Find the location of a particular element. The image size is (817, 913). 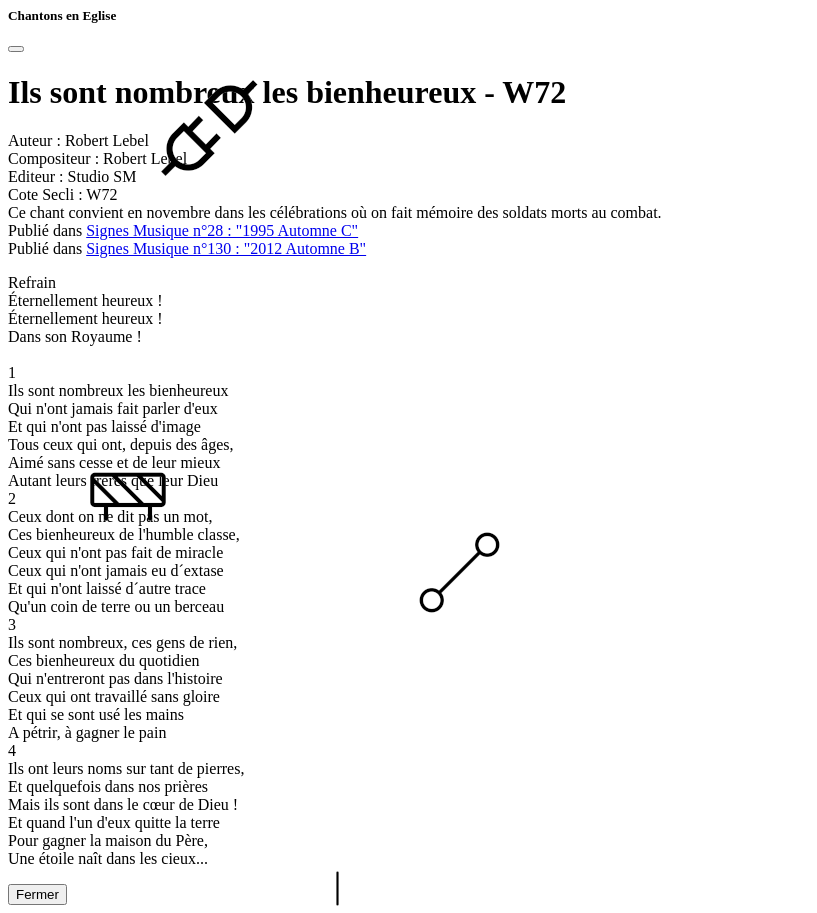

disconnect from debug session is located at coordinates (211, 130).